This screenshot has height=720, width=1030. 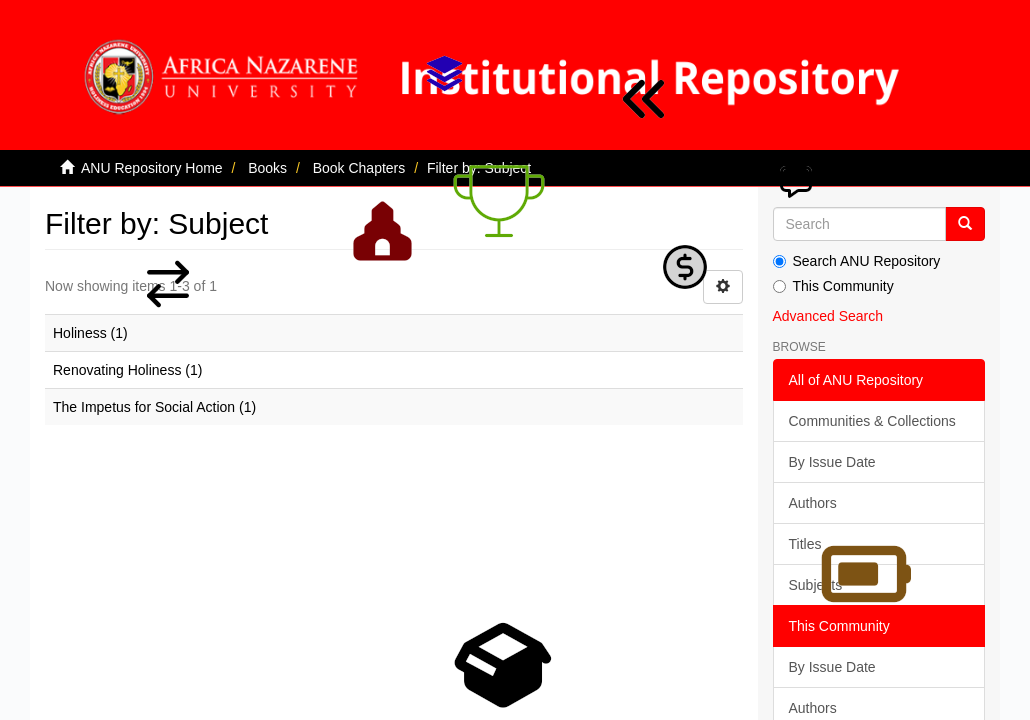 I want to click on view achievements or awards, so click(x=499, y=198).